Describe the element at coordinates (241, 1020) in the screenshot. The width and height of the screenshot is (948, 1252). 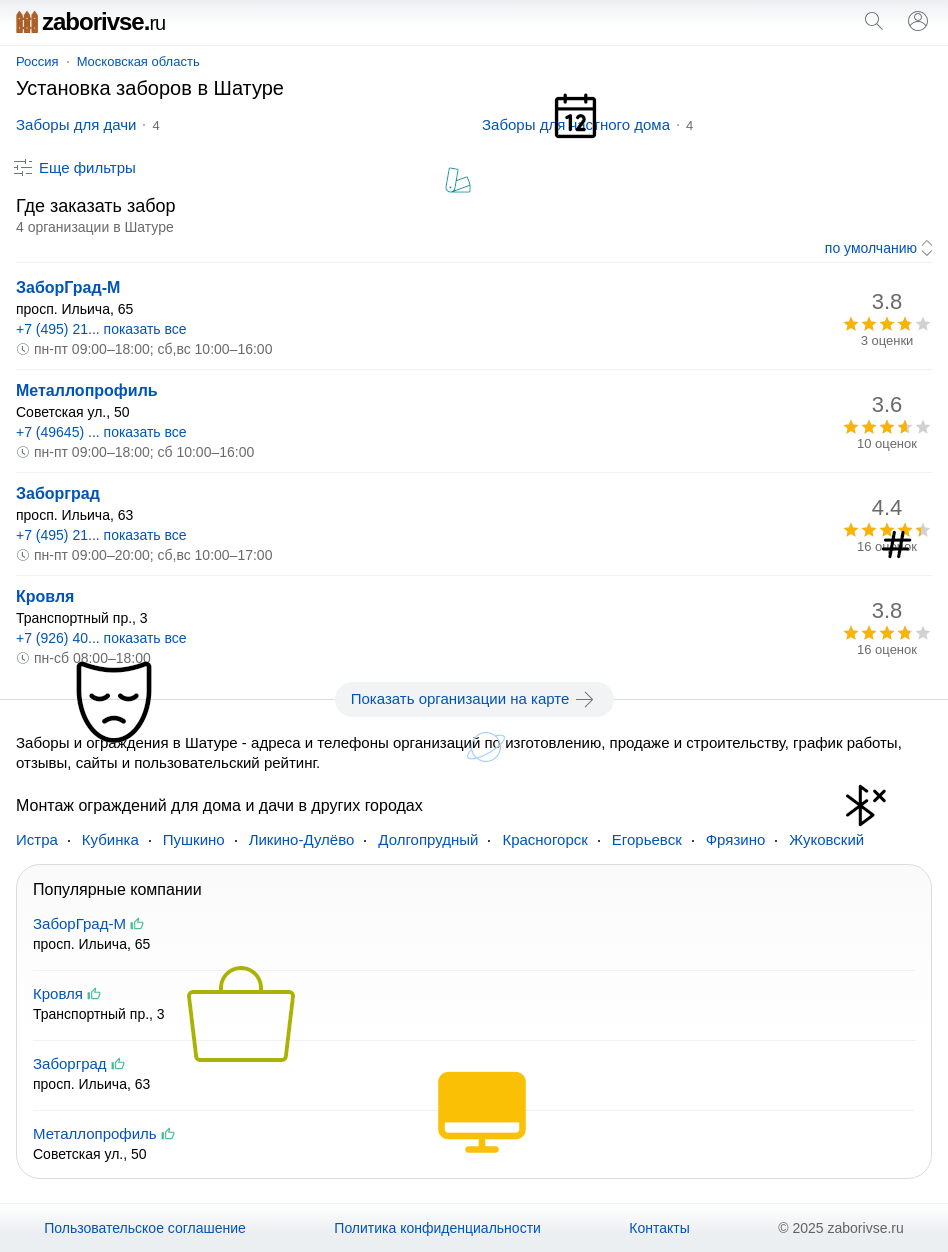
I see `view your shopping bag` at that location.